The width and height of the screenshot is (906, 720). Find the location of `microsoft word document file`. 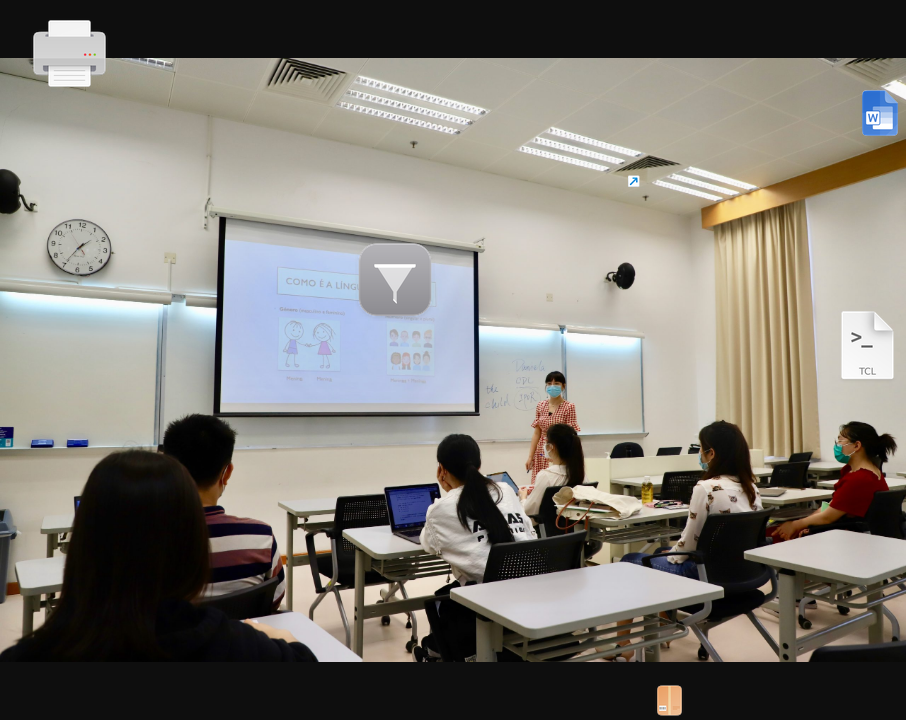

microsoft word document file is located at coordinates (880, 113).